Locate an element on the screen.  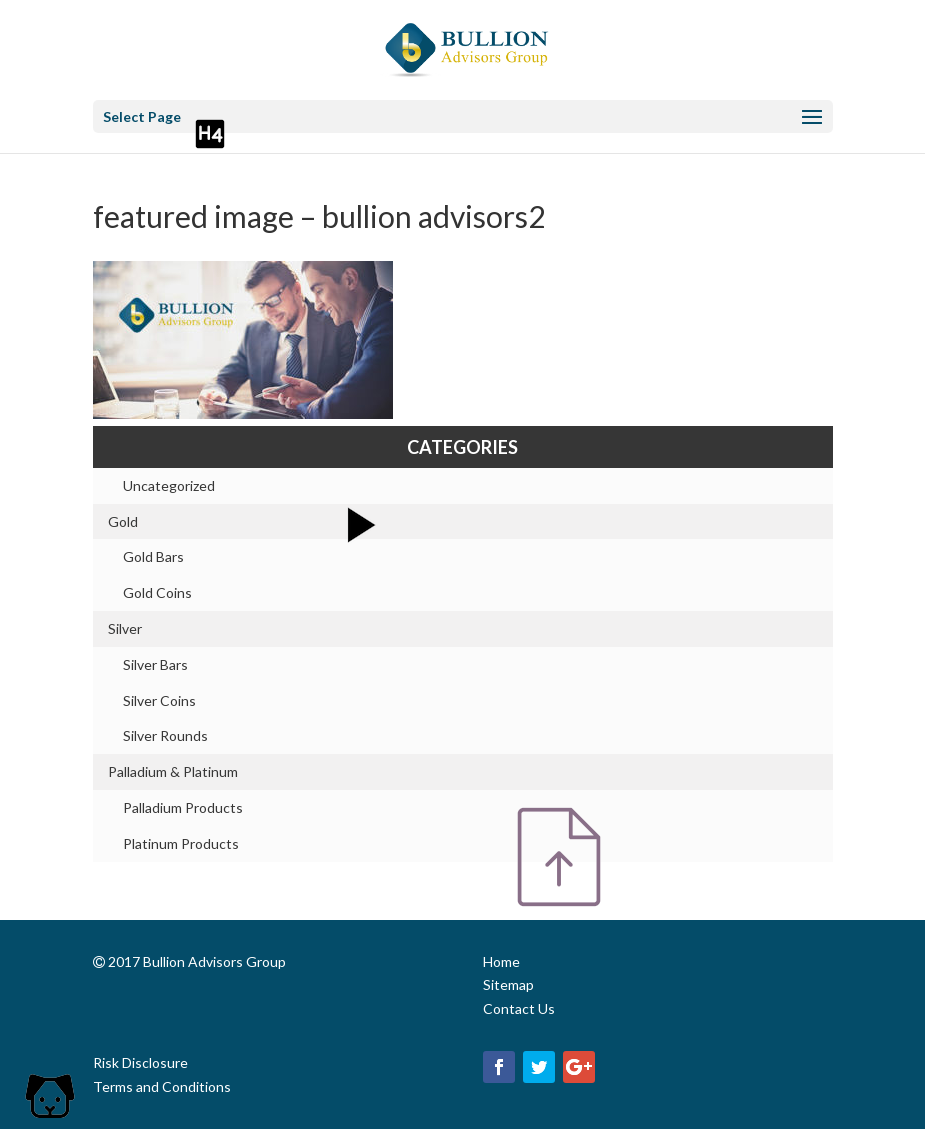
format text as heading level 4 is located at coordinates (210, 134).